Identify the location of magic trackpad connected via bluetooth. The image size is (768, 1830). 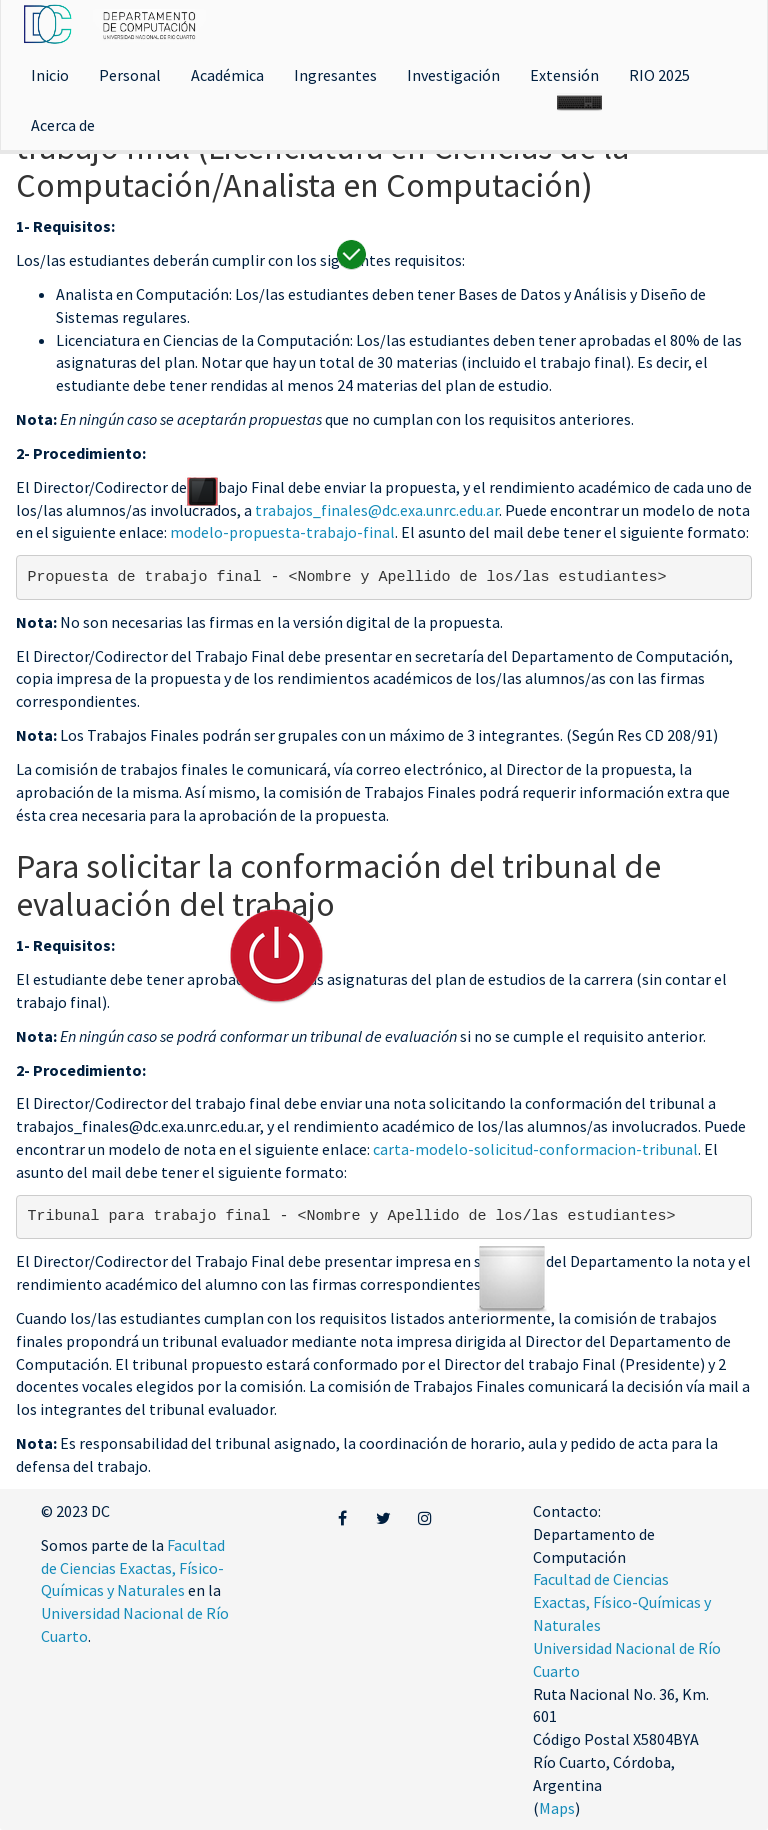
(512, 1280).